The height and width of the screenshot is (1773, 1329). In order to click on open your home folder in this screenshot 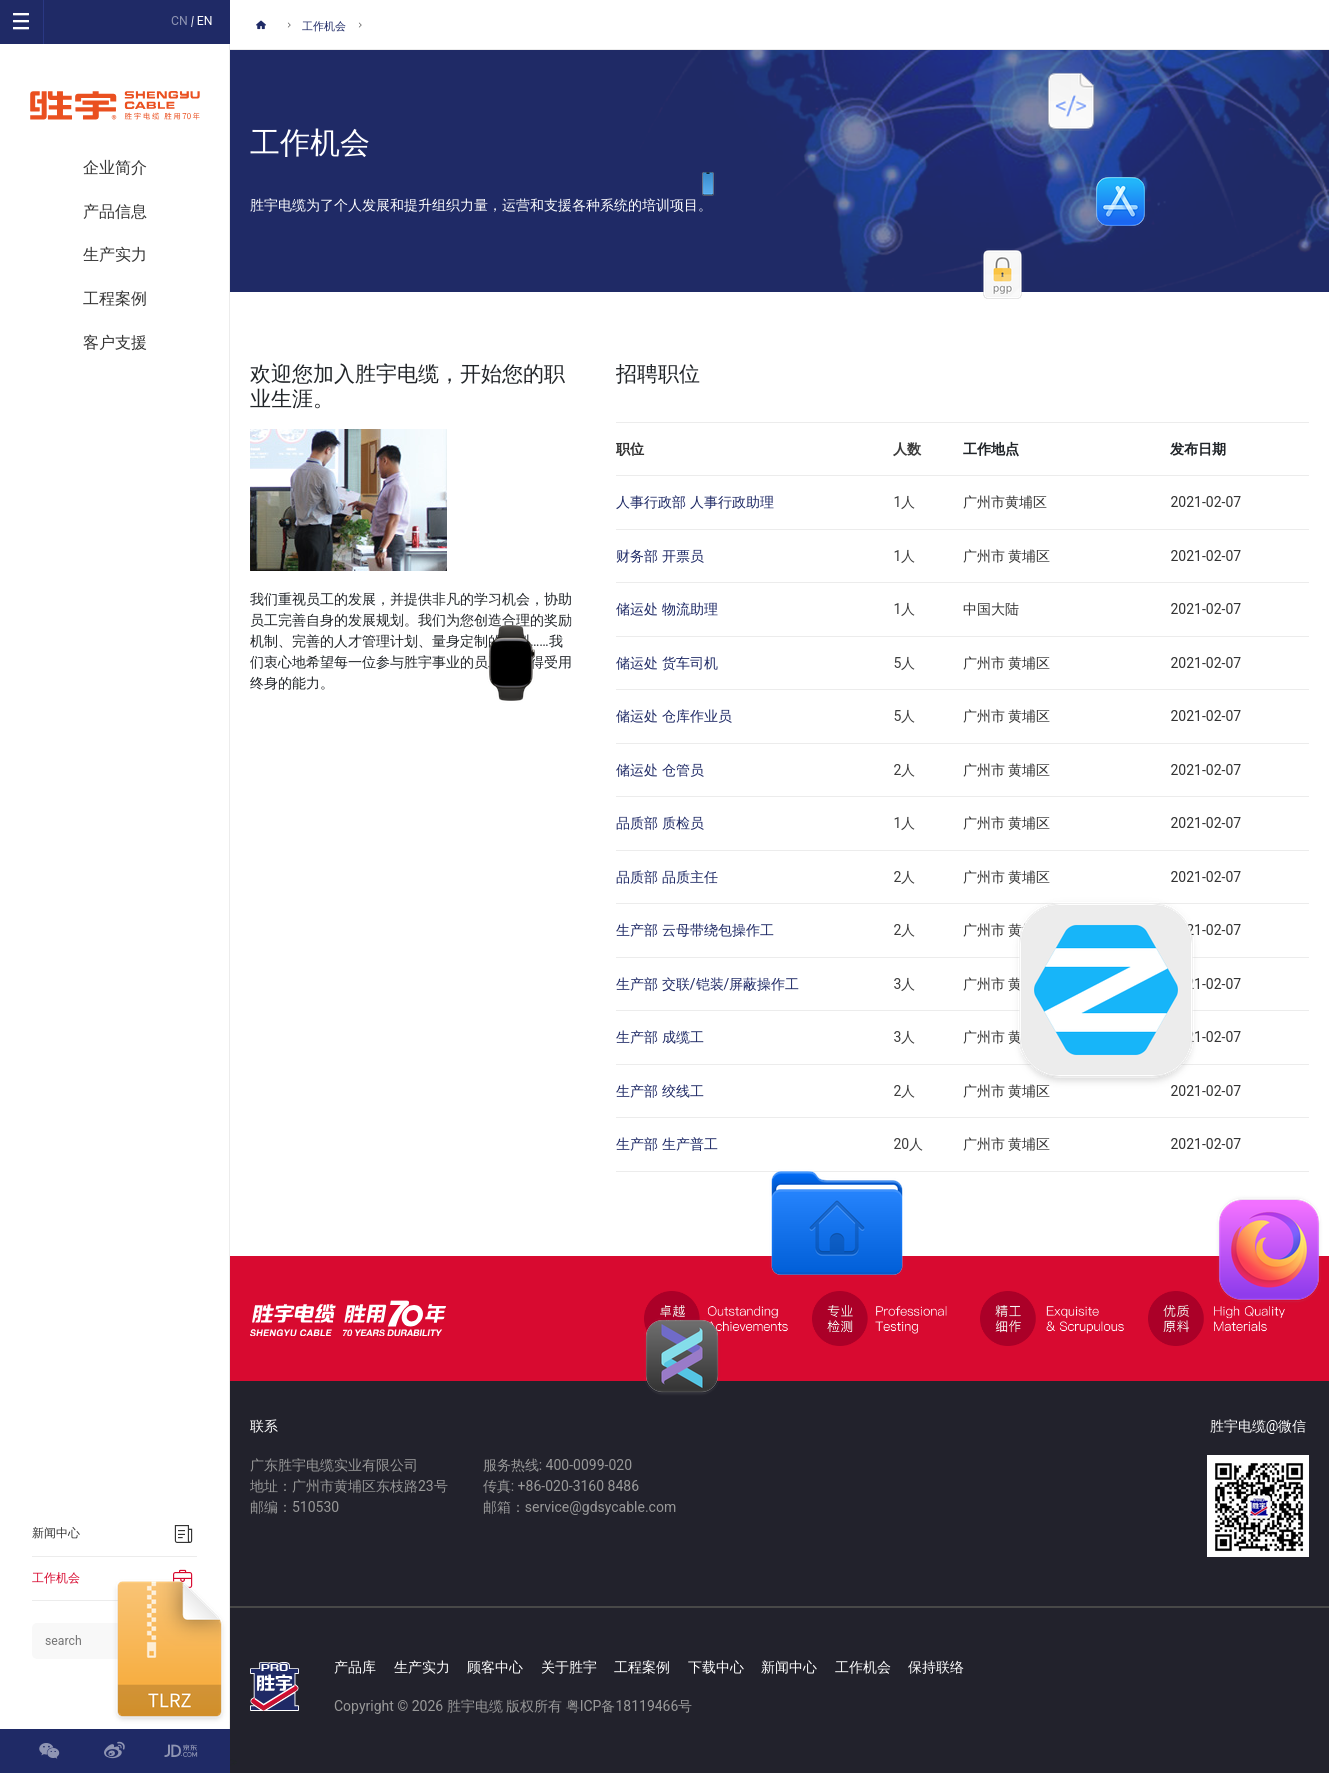, I will do `click(837, 1223)`.